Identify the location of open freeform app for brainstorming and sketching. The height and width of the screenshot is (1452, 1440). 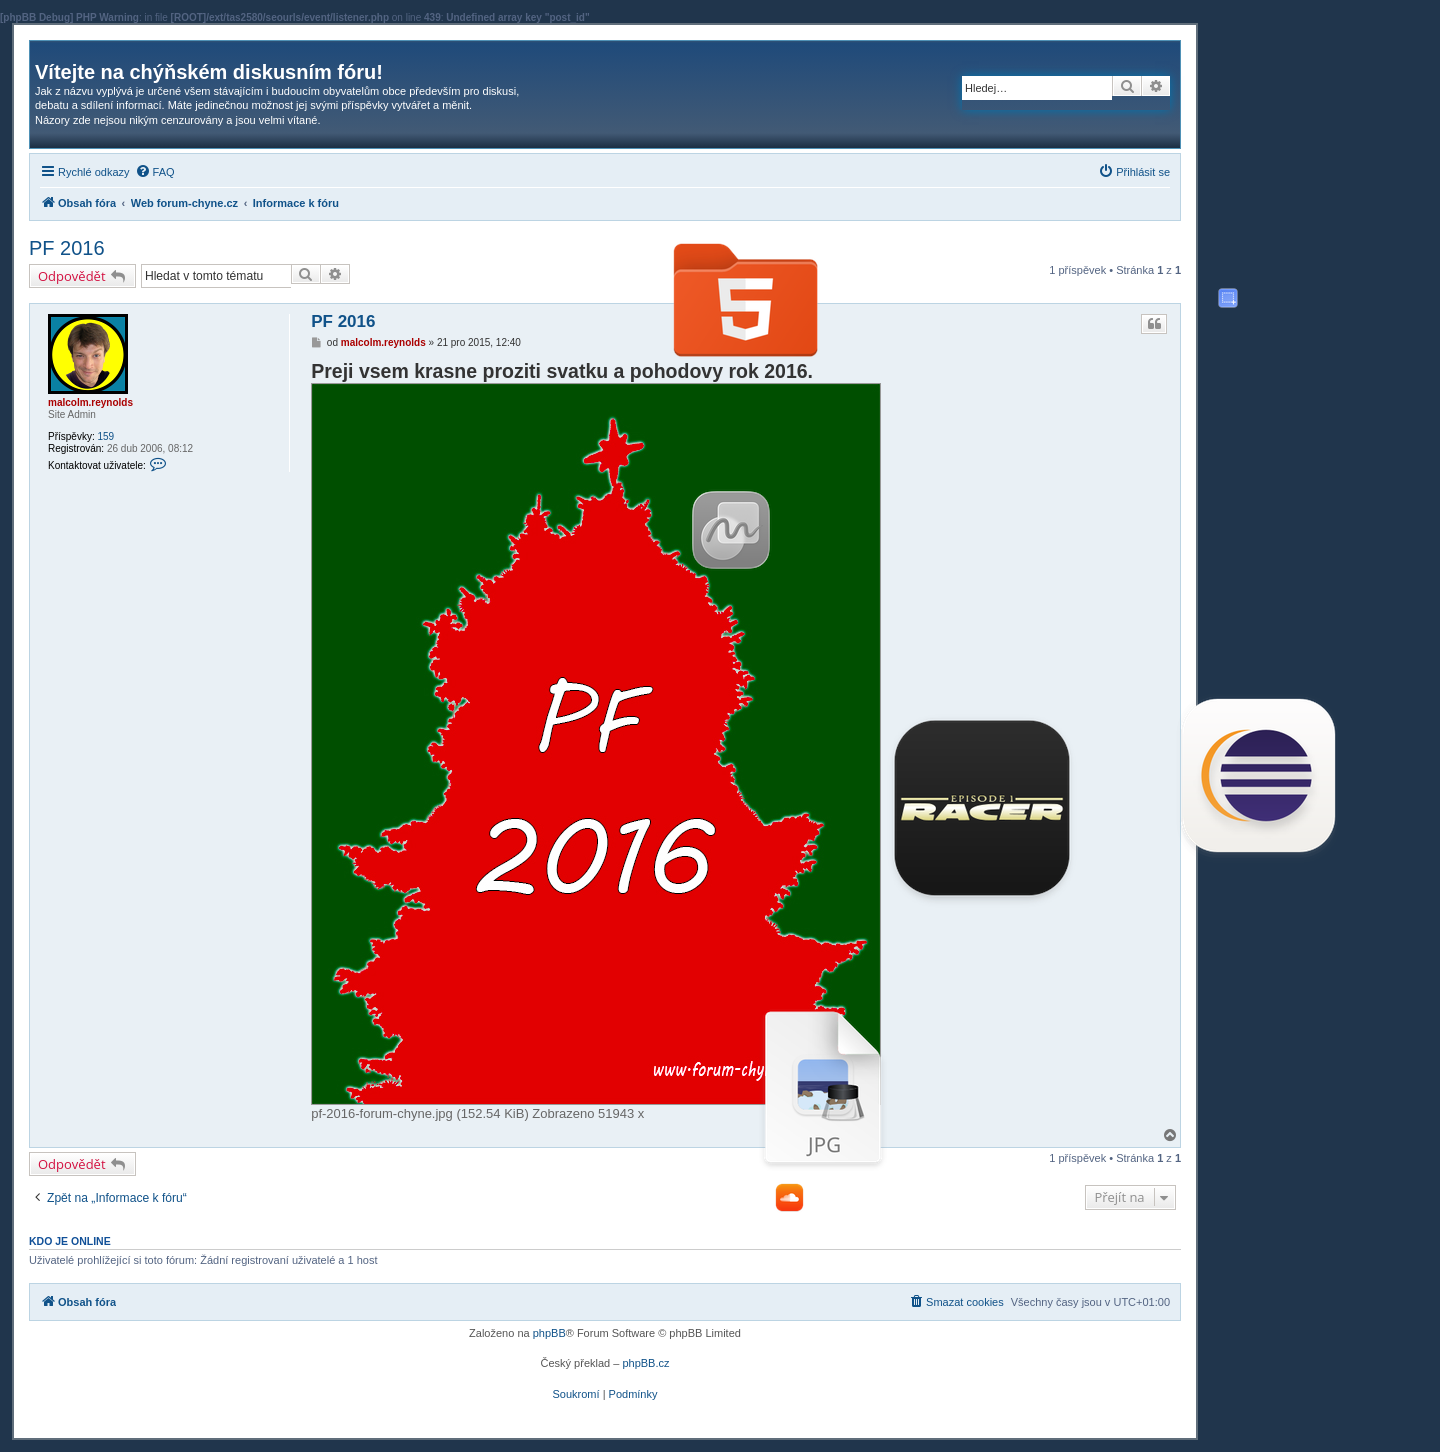
(731, 530).